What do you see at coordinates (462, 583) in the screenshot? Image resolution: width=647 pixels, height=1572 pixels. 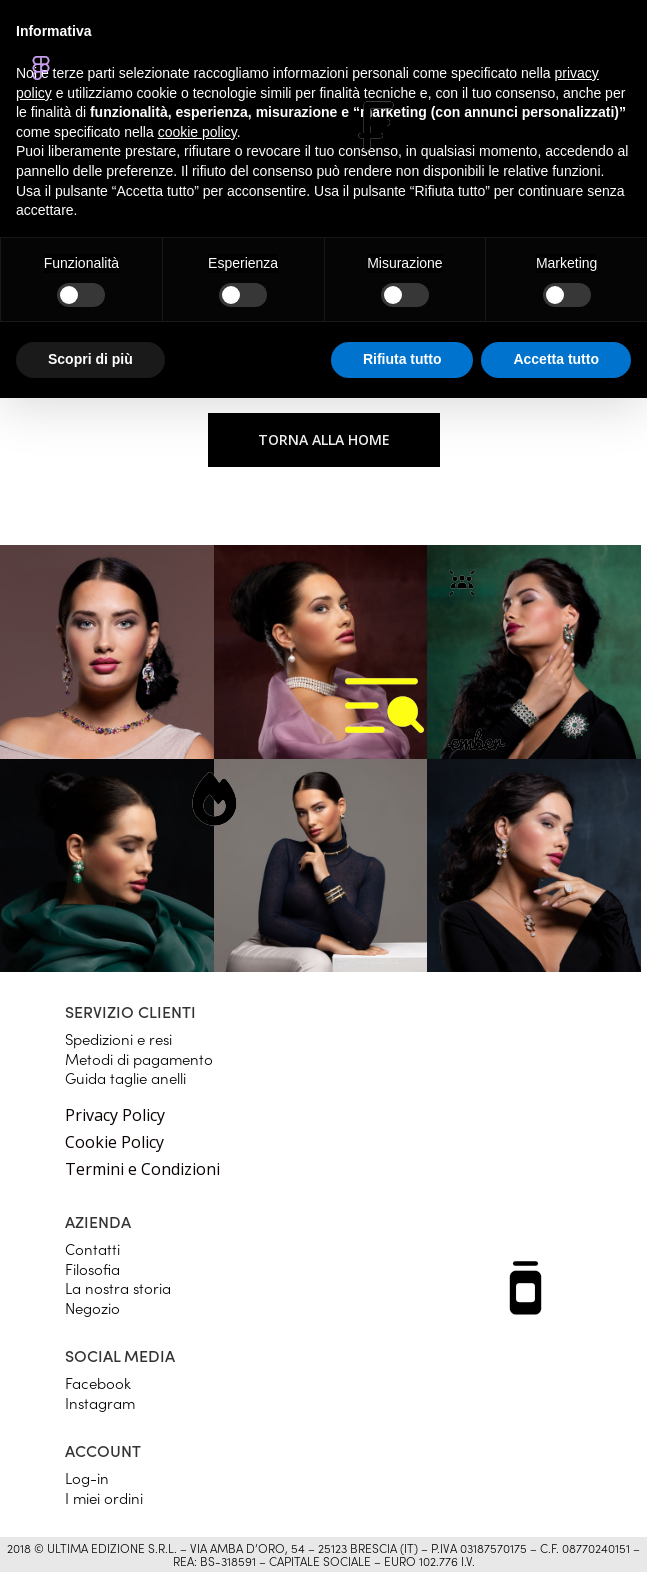 I see `view active or highlighted team members` at bounding box center [462, 583].